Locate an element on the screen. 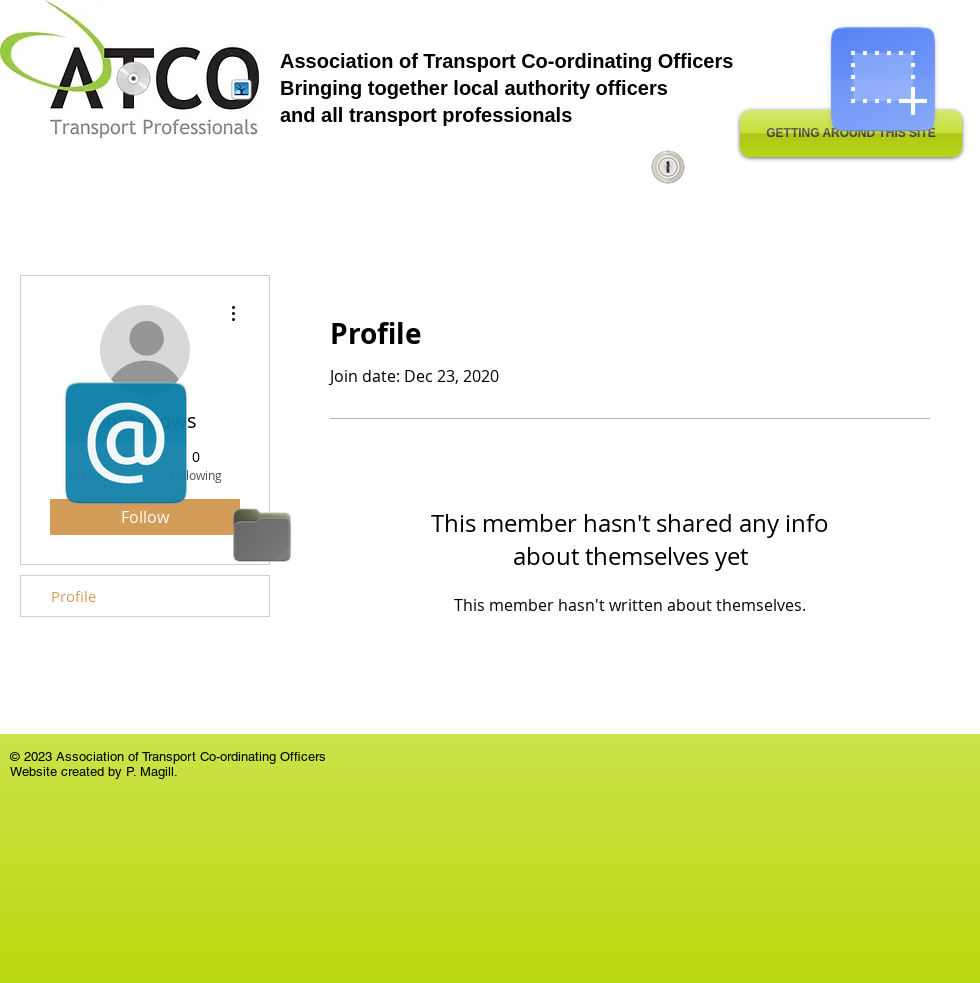 This screenshot has height=983, width=980. open a folder to view its contents is located at coordinates (262, 535).